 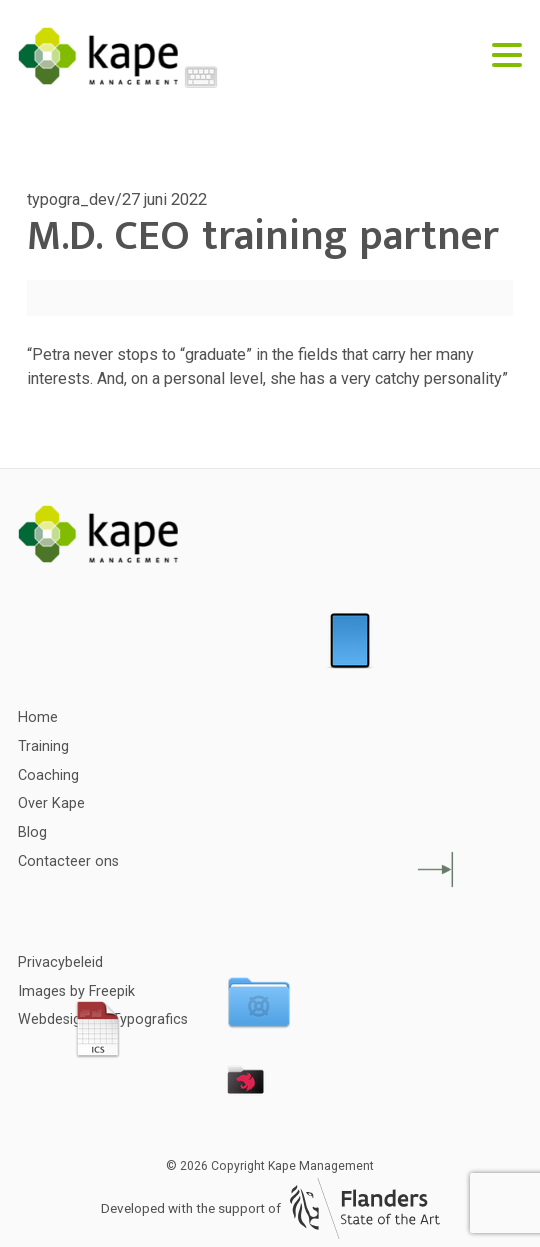 What do you see at coordinates (259, 1002) in the screenshot?
I see `access support files and resources` at bounding box center [259, 1002].